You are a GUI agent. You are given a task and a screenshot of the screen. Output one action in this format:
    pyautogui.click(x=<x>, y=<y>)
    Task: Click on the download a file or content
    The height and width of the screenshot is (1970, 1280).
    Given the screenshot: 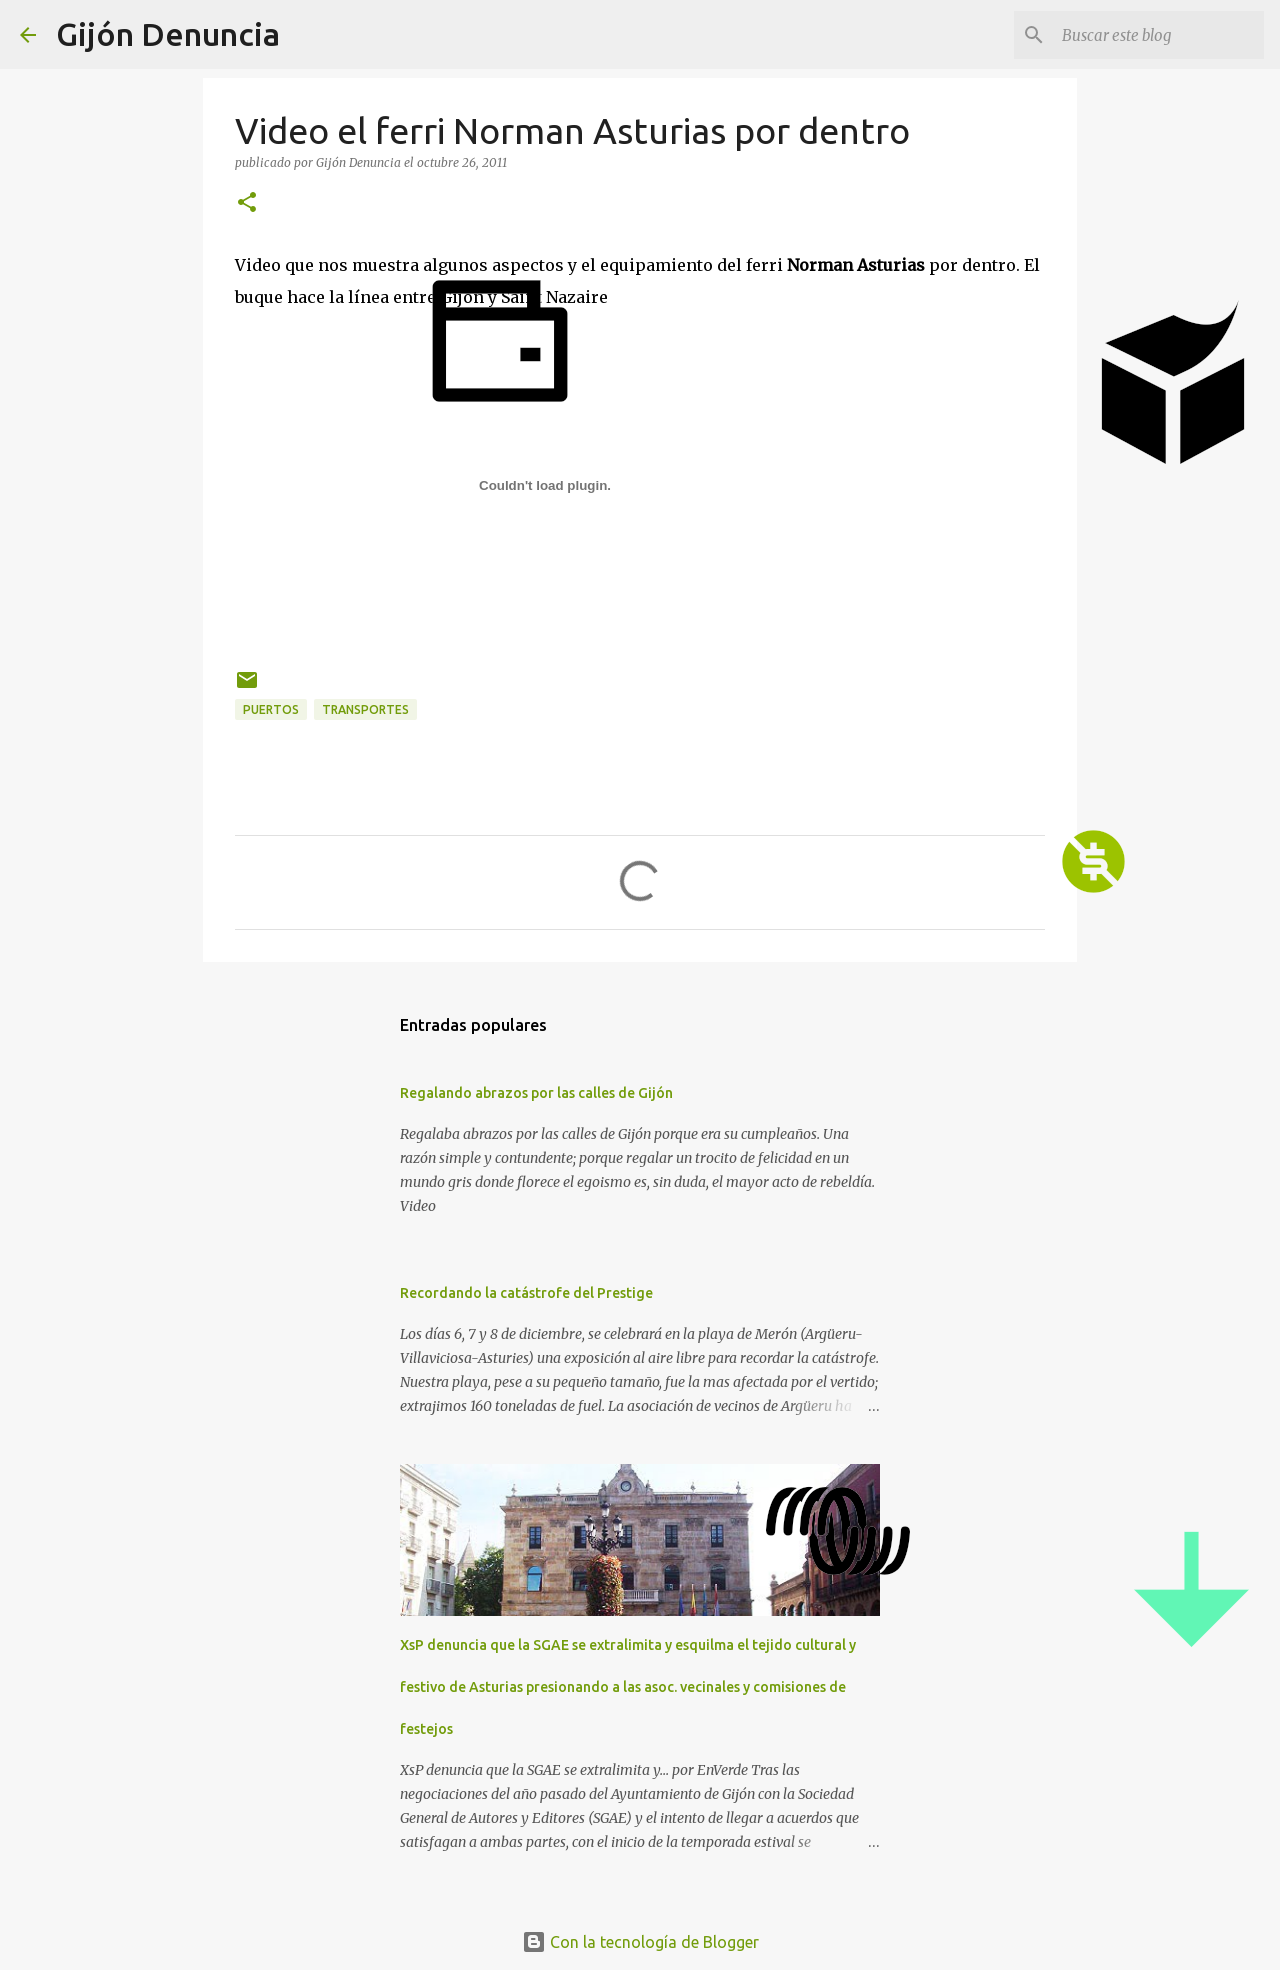 What is the action you would take?
    pyautogui.click(x=1191, y=1589)
    